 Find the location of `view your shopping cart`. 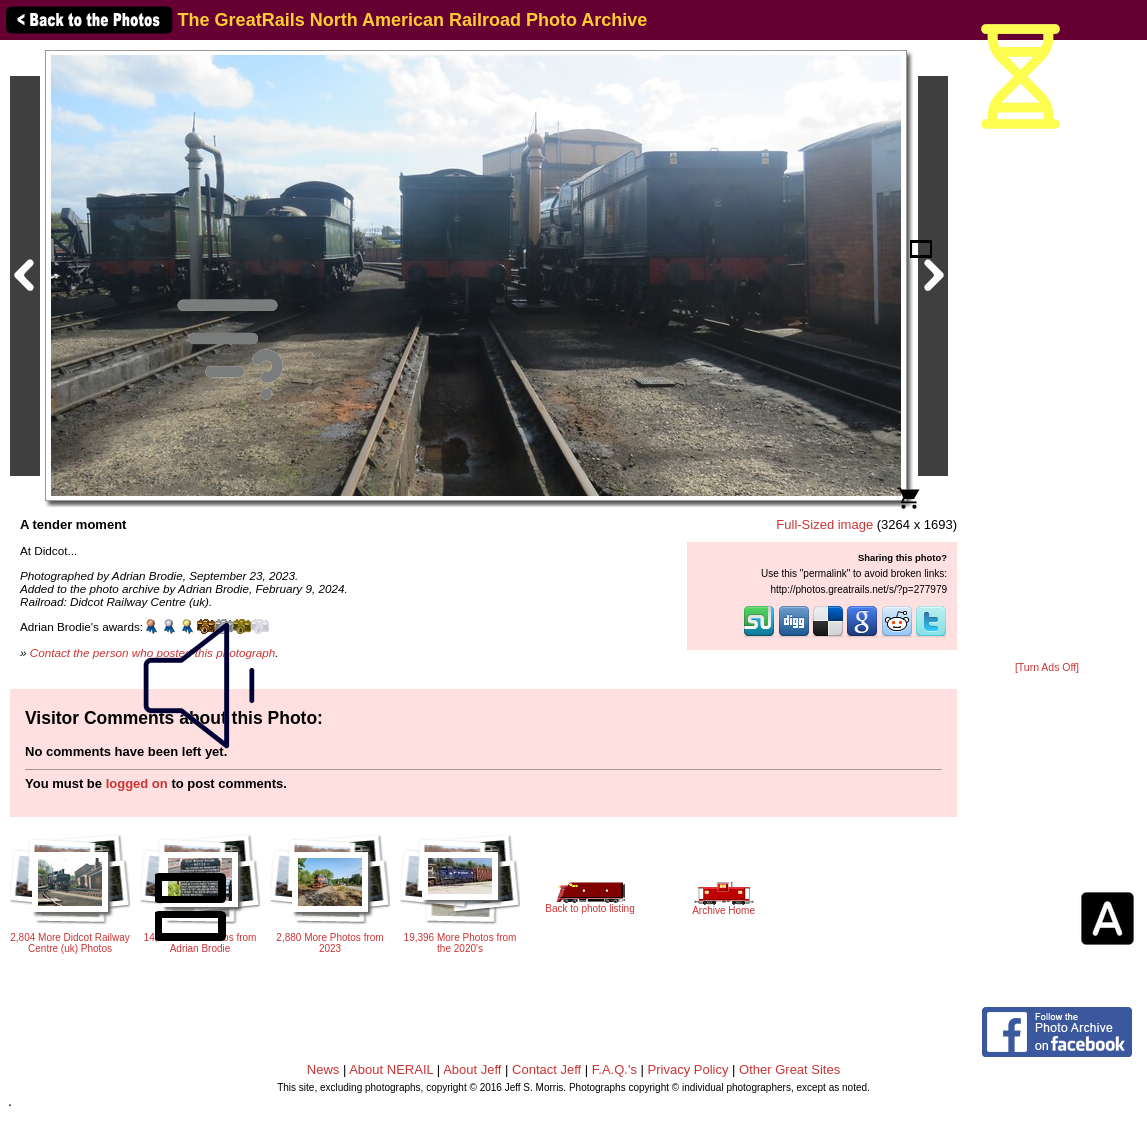

view your shopping cart is located at coordinates (909, 498).